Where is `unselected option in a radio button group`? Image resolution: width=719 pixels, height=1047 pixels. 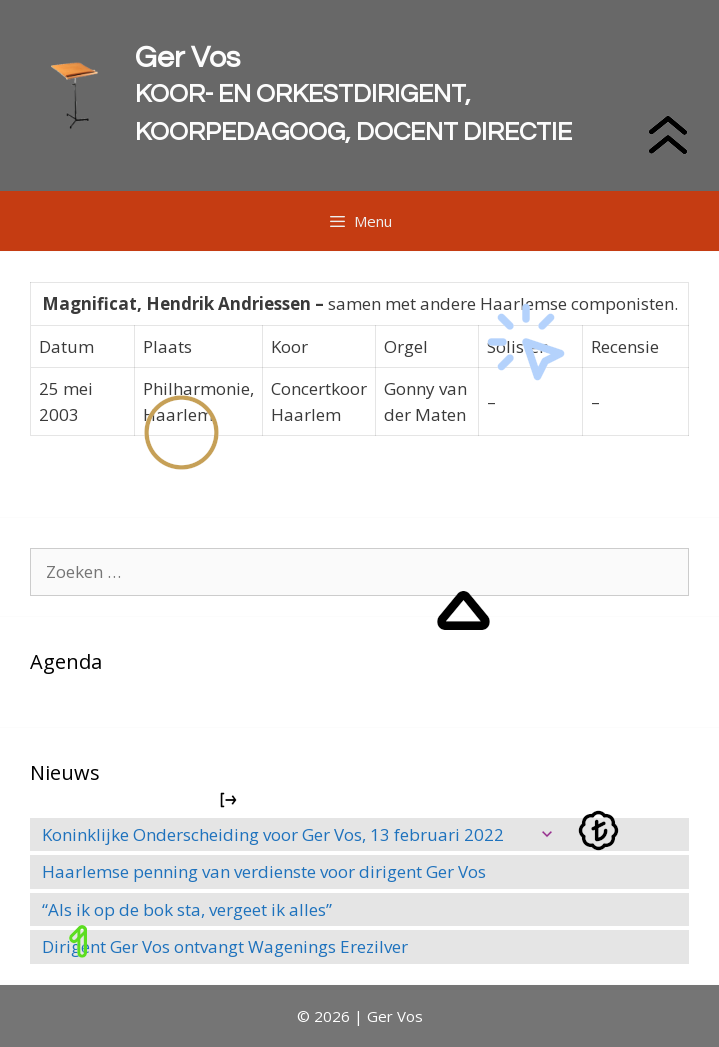
unselected option in a radio button group is located at coordinates (181, 432).